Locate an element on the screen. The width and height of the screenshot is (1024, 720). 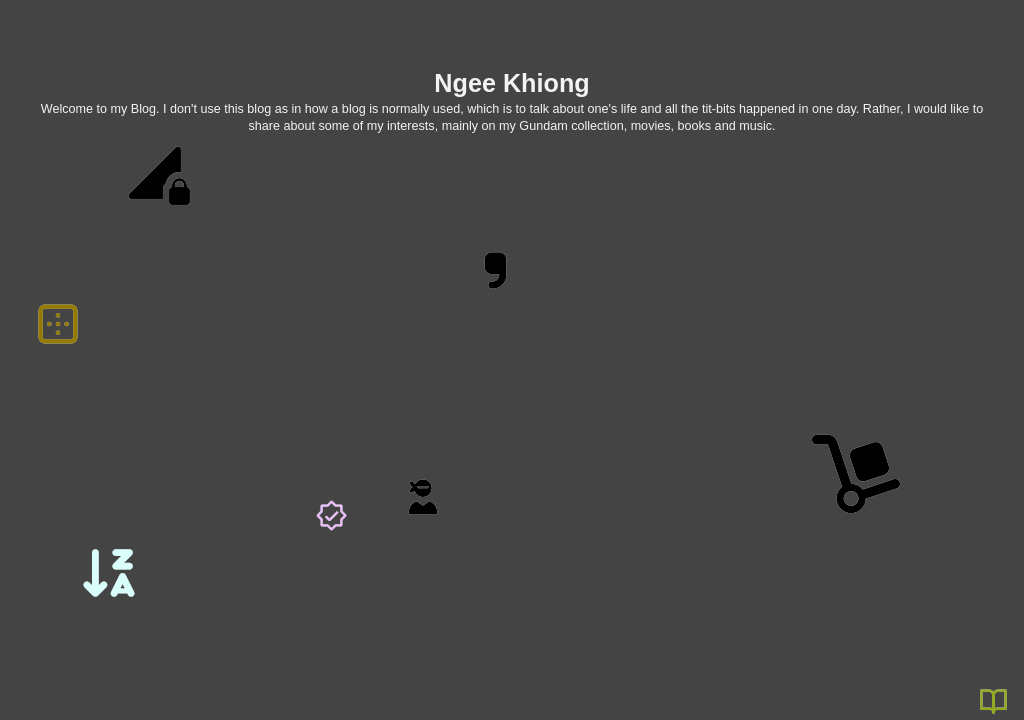
sort items alphabetically in descending order (Z to A) is located at coordinates (109, 573).